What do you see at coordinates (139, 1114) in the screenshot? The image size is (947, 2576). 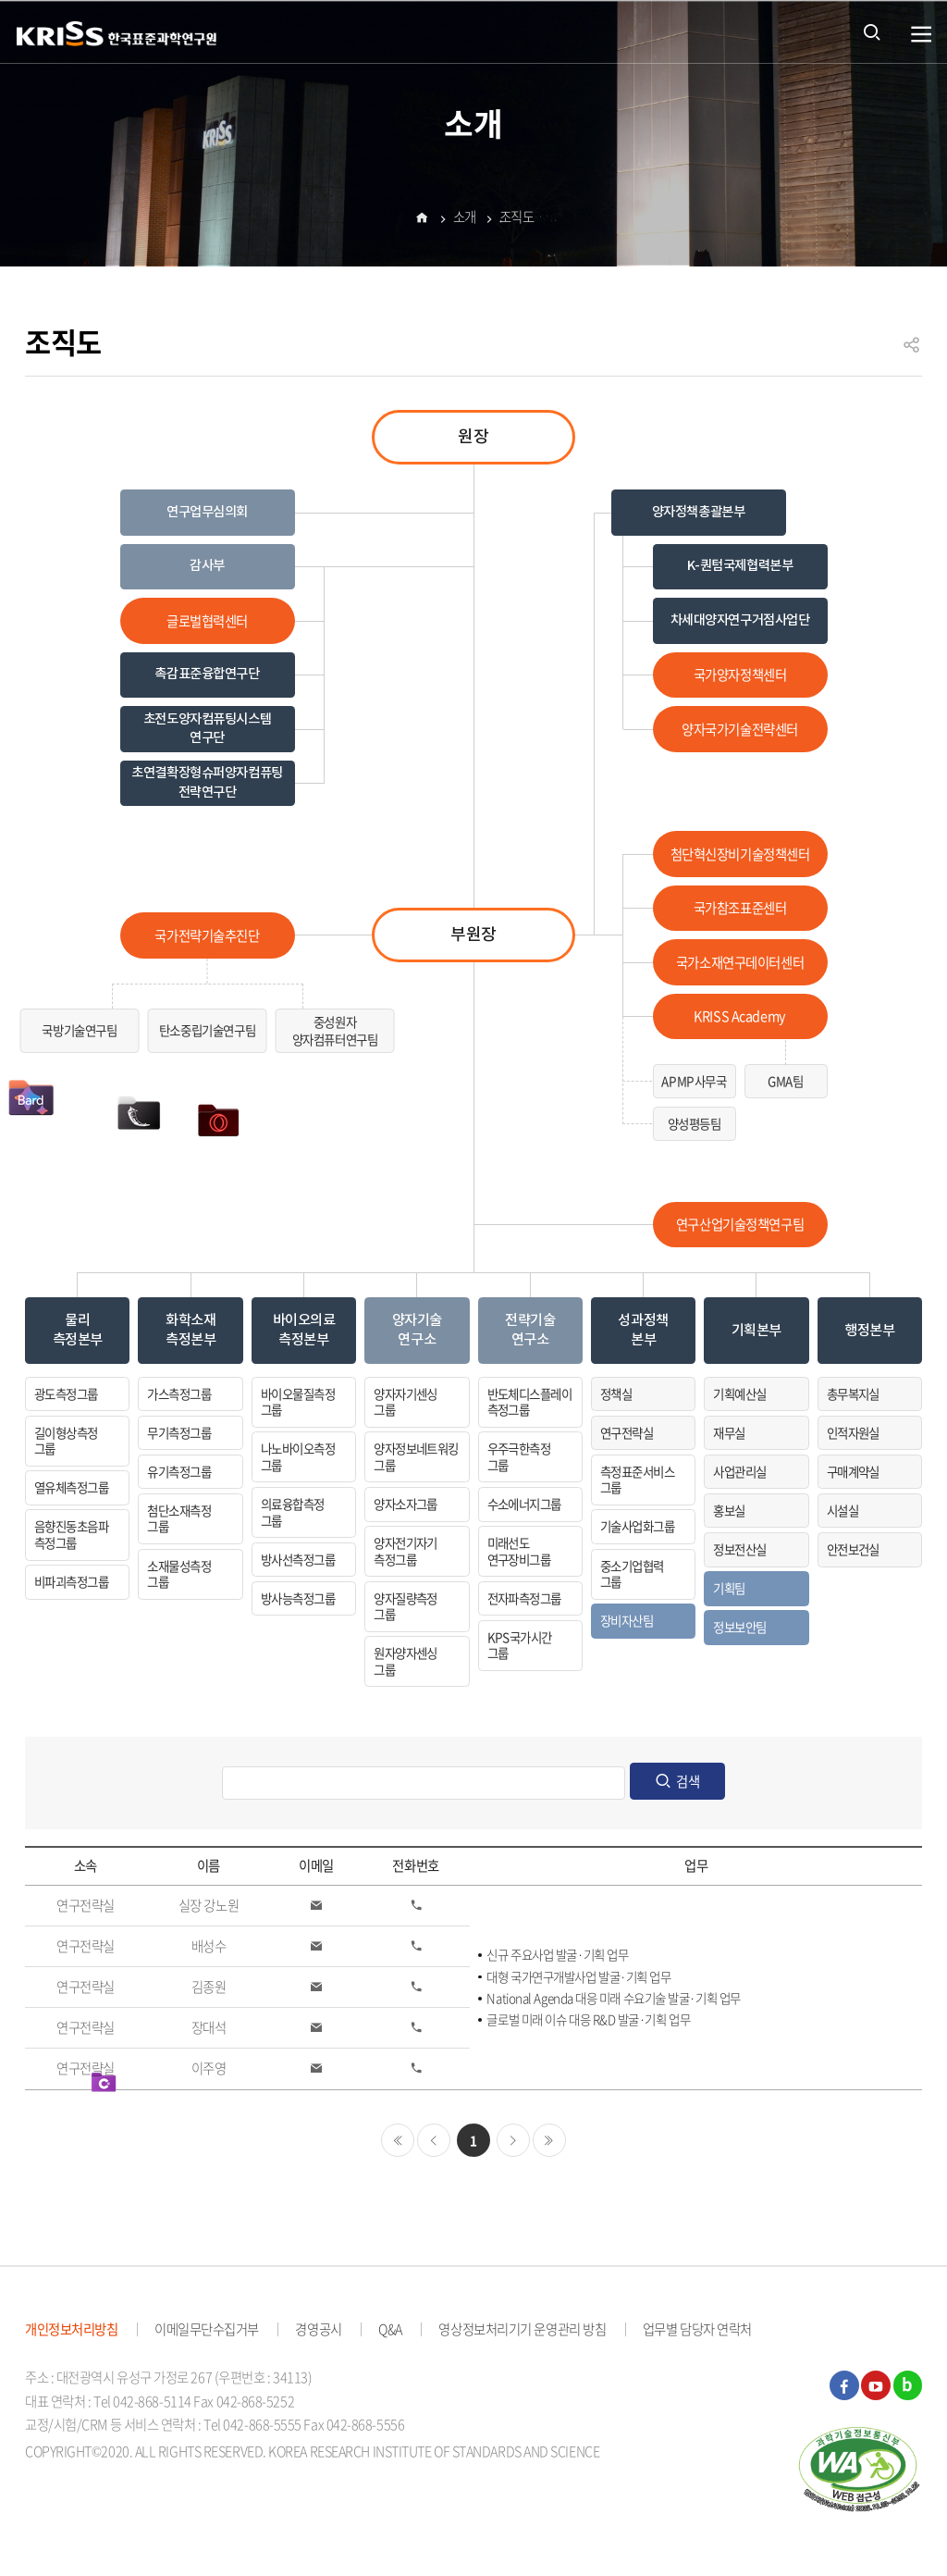 I see `open folder containing lab or experiment files` at bounding box center [139, 1114].